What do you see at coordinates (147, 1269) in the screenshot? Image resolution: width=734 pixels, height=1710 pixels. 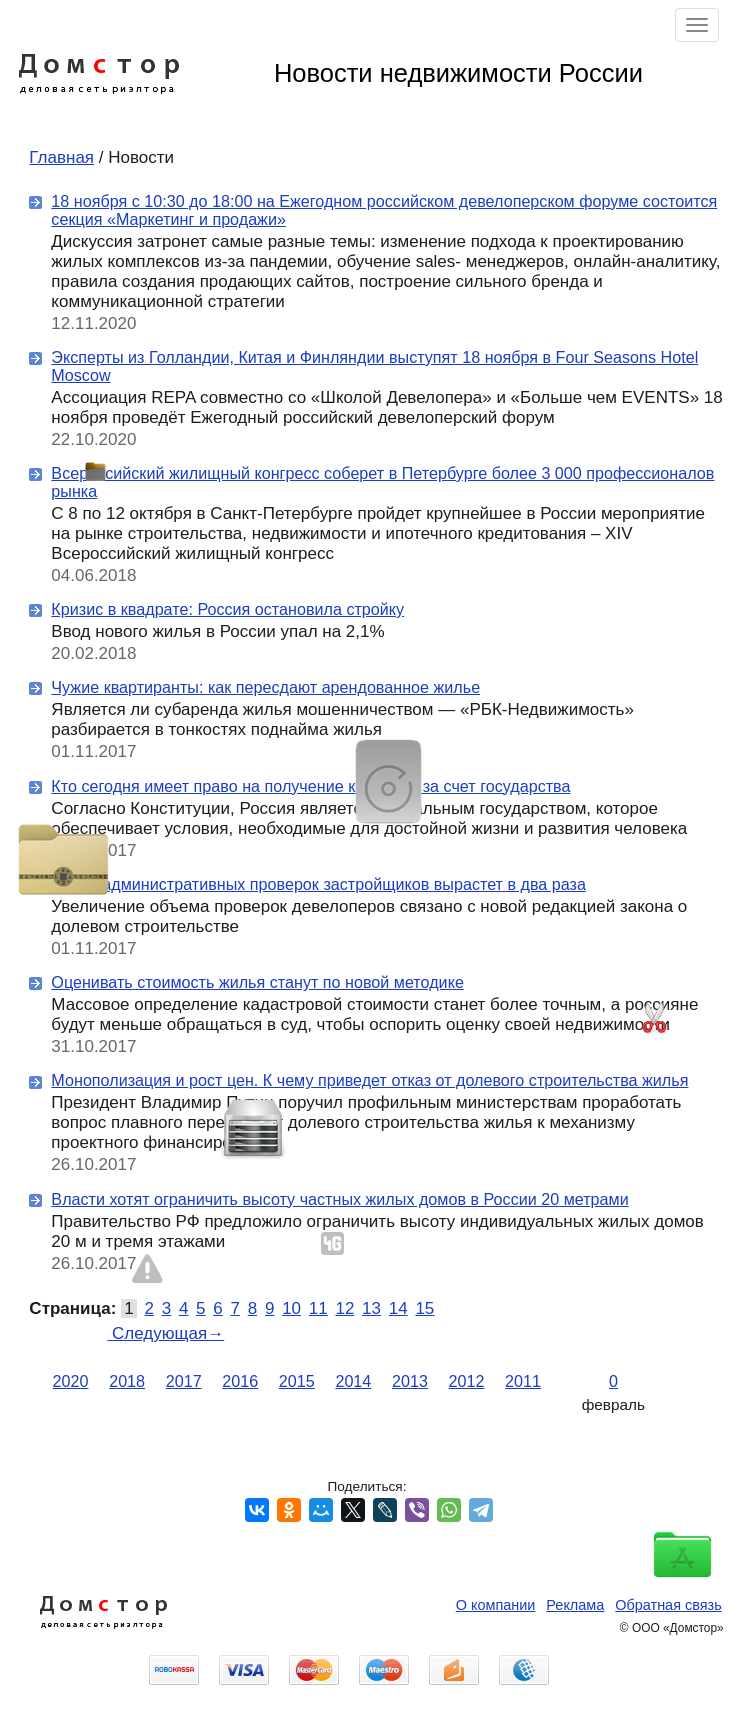 I see `indicates a warning or caution in a dialog` at bounding box center [147, 1269].